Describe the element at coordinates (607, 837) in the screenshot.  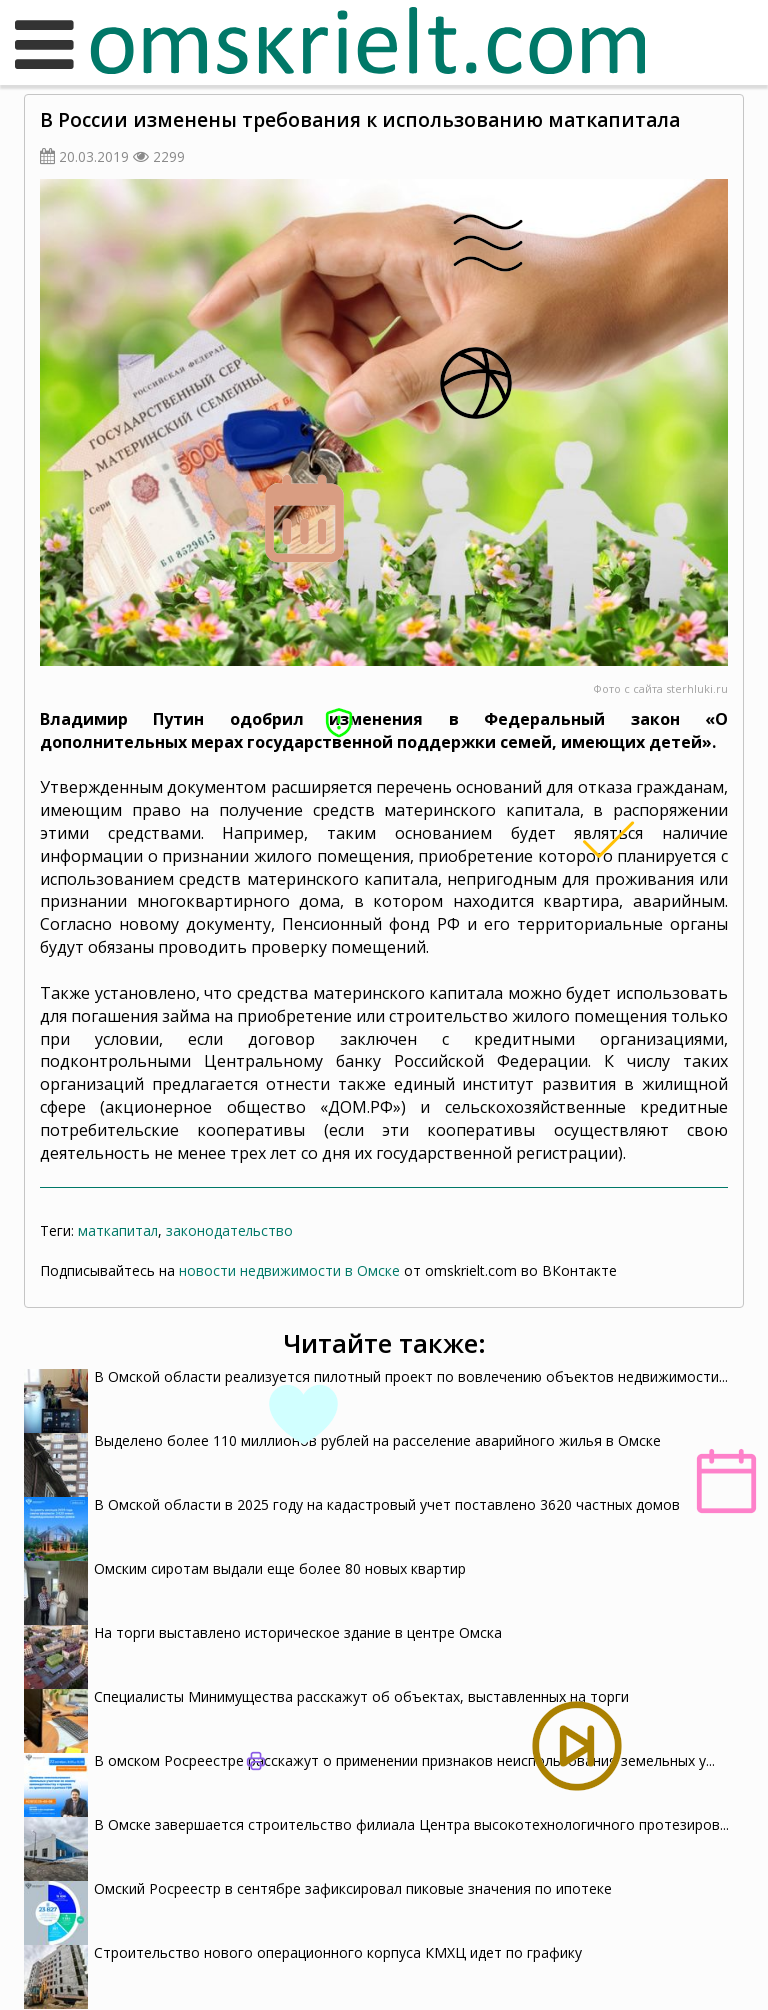
I see `confirm or complete an action` at that location.